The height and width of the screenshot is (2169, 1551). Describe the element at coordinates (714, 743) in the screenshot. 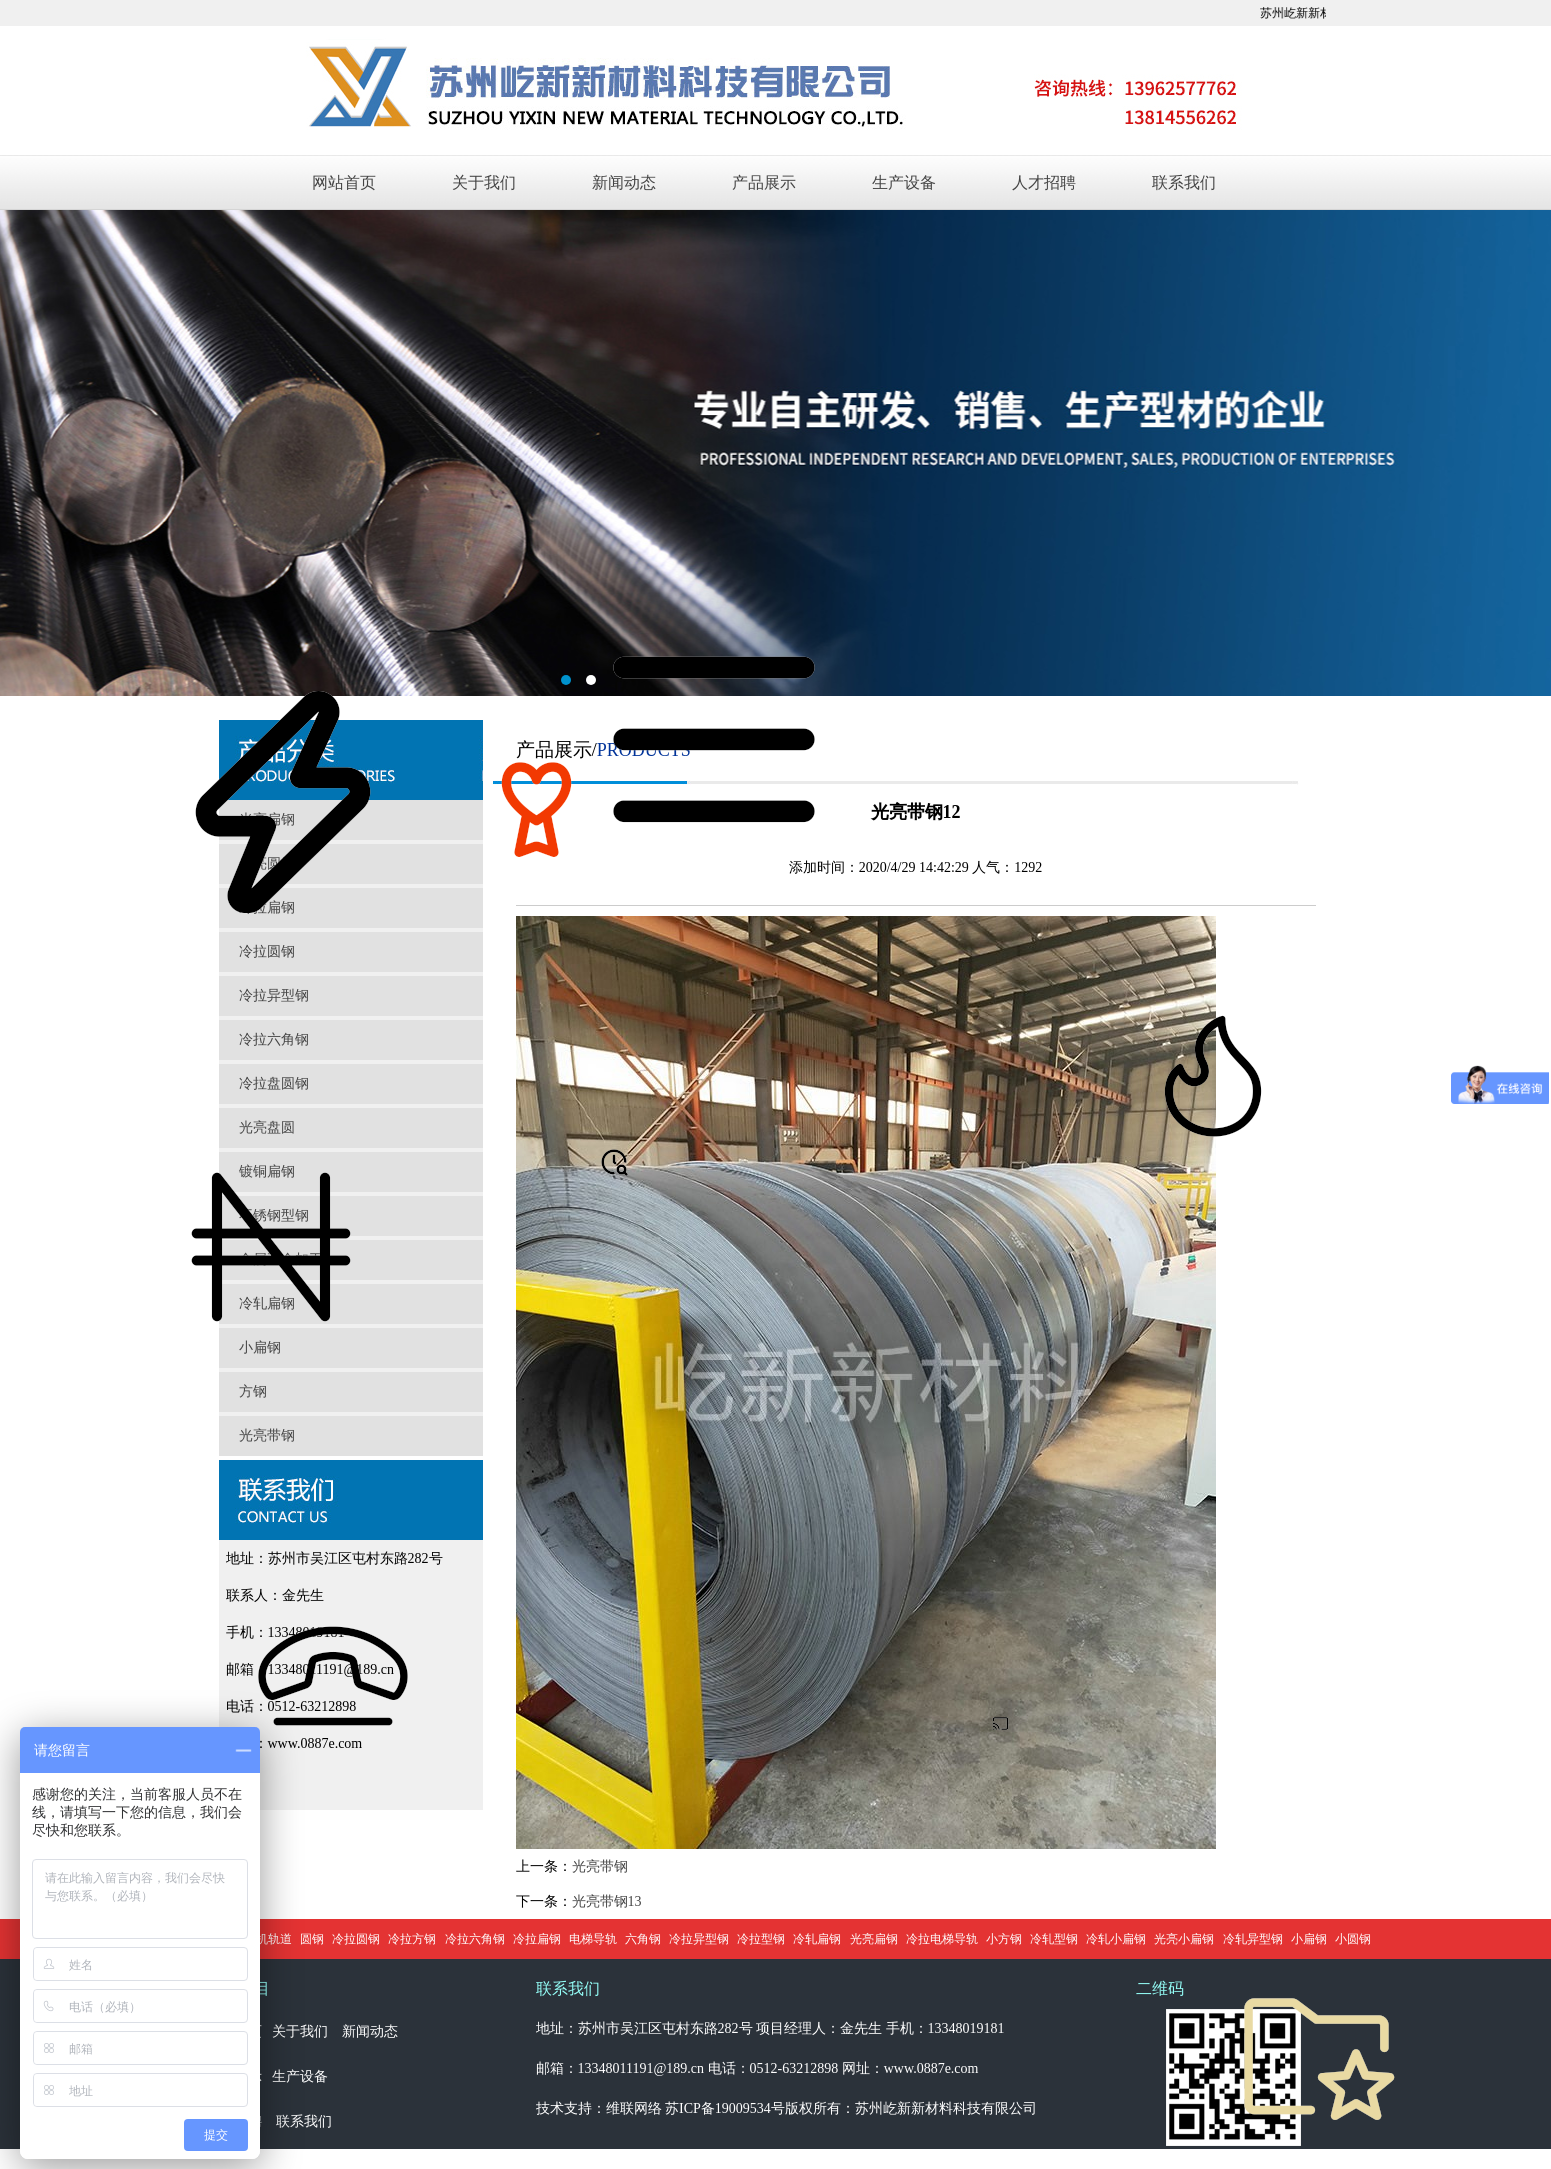

I see `open navigation menu` at that location.